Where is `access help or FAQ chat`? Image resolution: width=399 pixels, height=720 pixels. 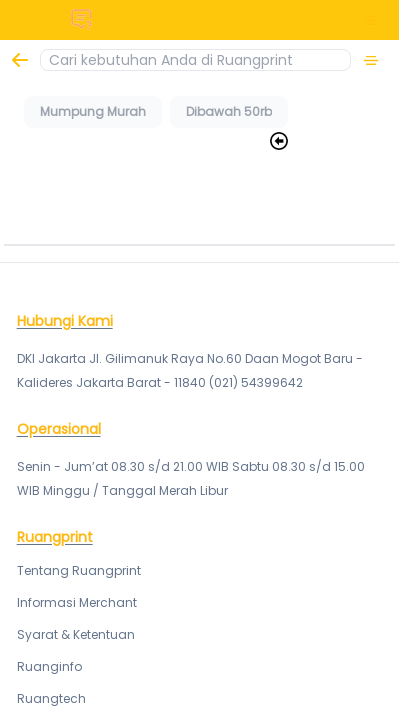
access help or FAQ chat is located at coordinates (81, 18).